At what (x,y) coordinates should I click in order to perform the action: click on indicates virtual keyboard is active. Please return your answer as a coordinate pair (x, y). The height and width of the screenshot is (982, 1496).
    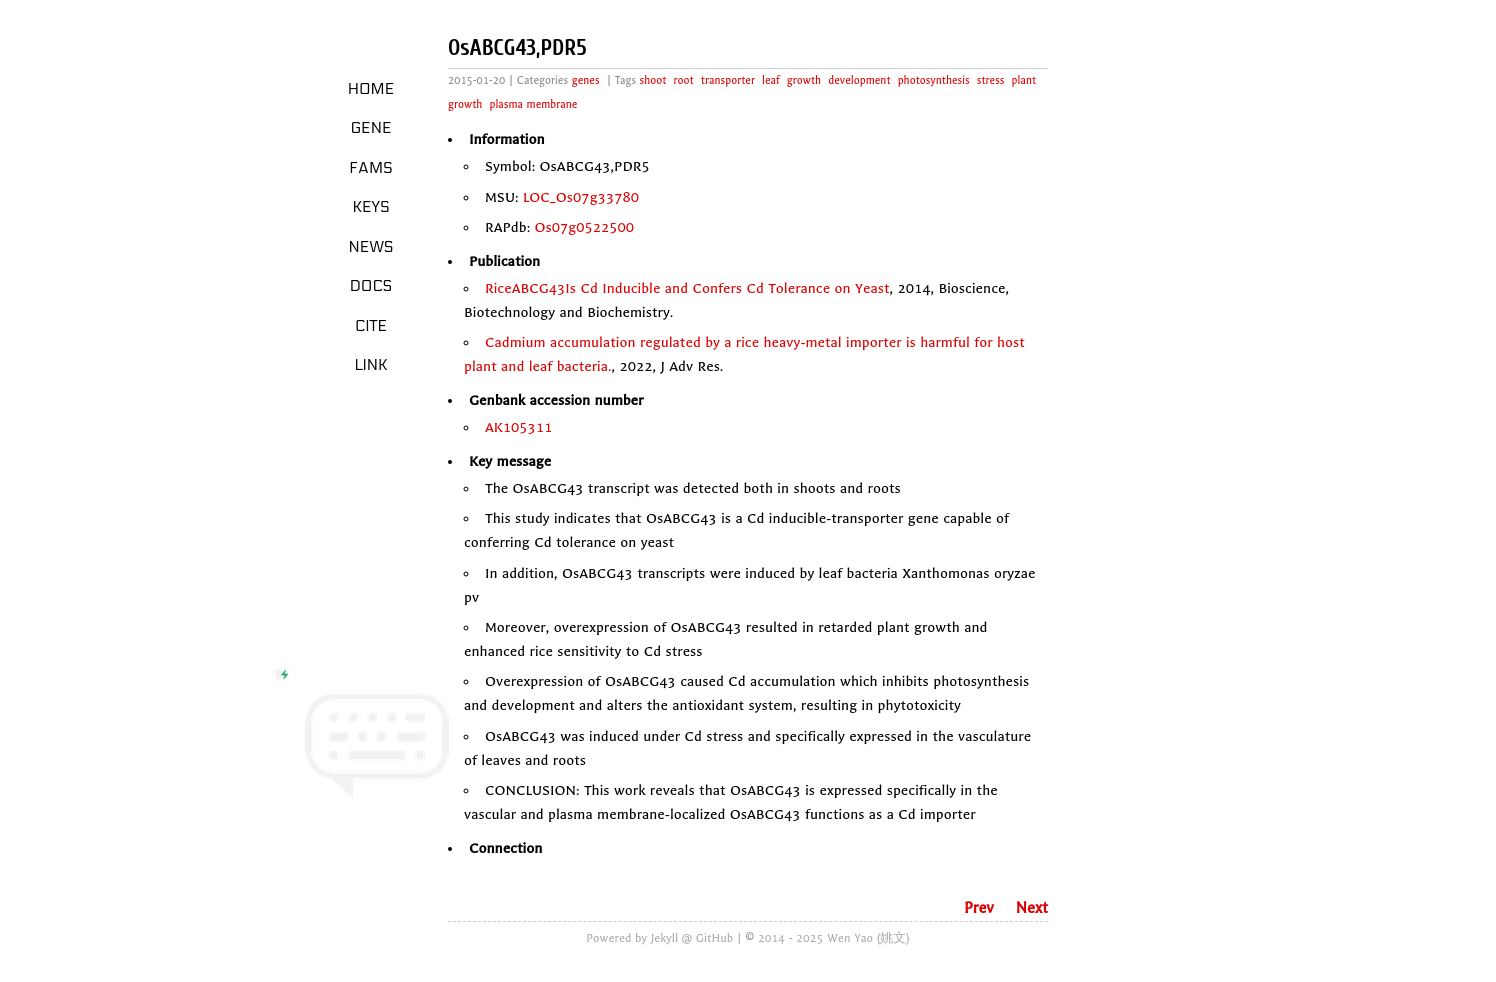
    Looking at the image, I should click on (377, 746).